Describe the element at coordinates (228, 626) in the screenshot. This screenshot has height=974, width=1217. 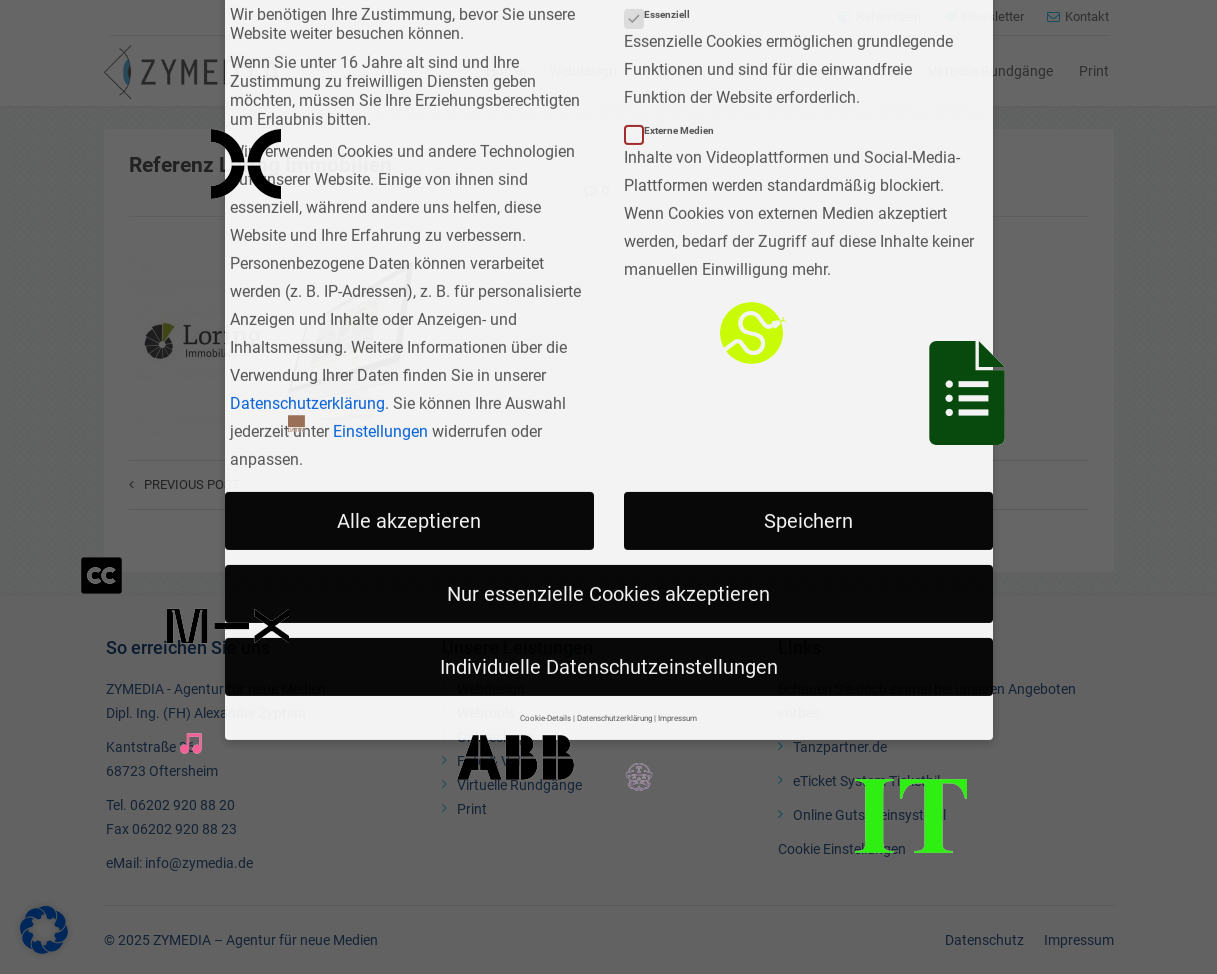
I see `open mixcloud app` at that location.